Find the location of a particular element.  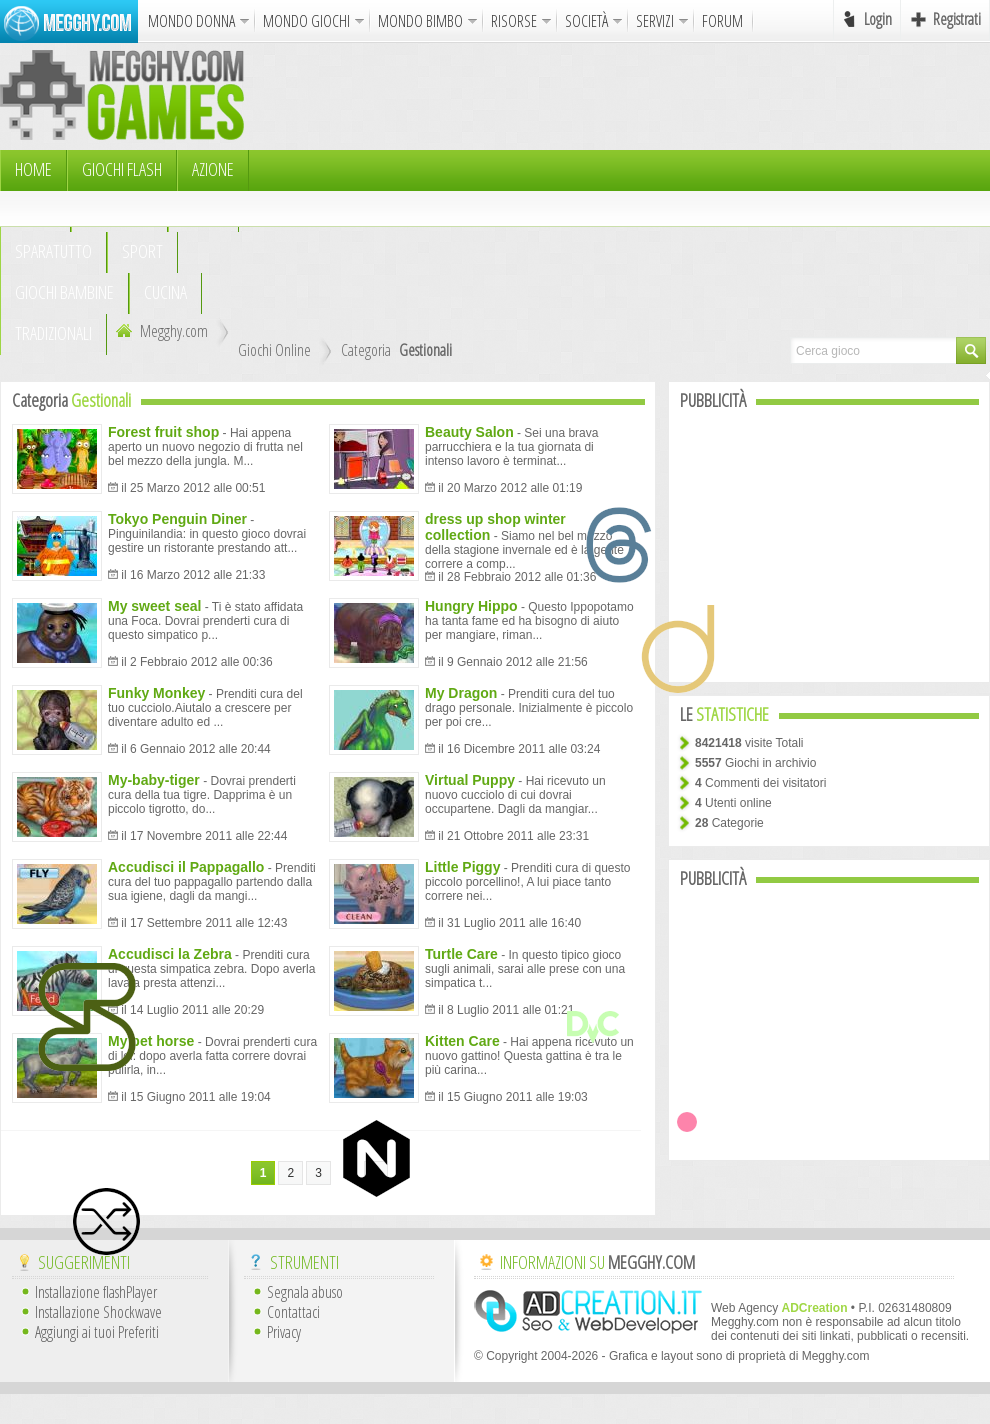

open the Threads app is located at coordinates (619, 545).